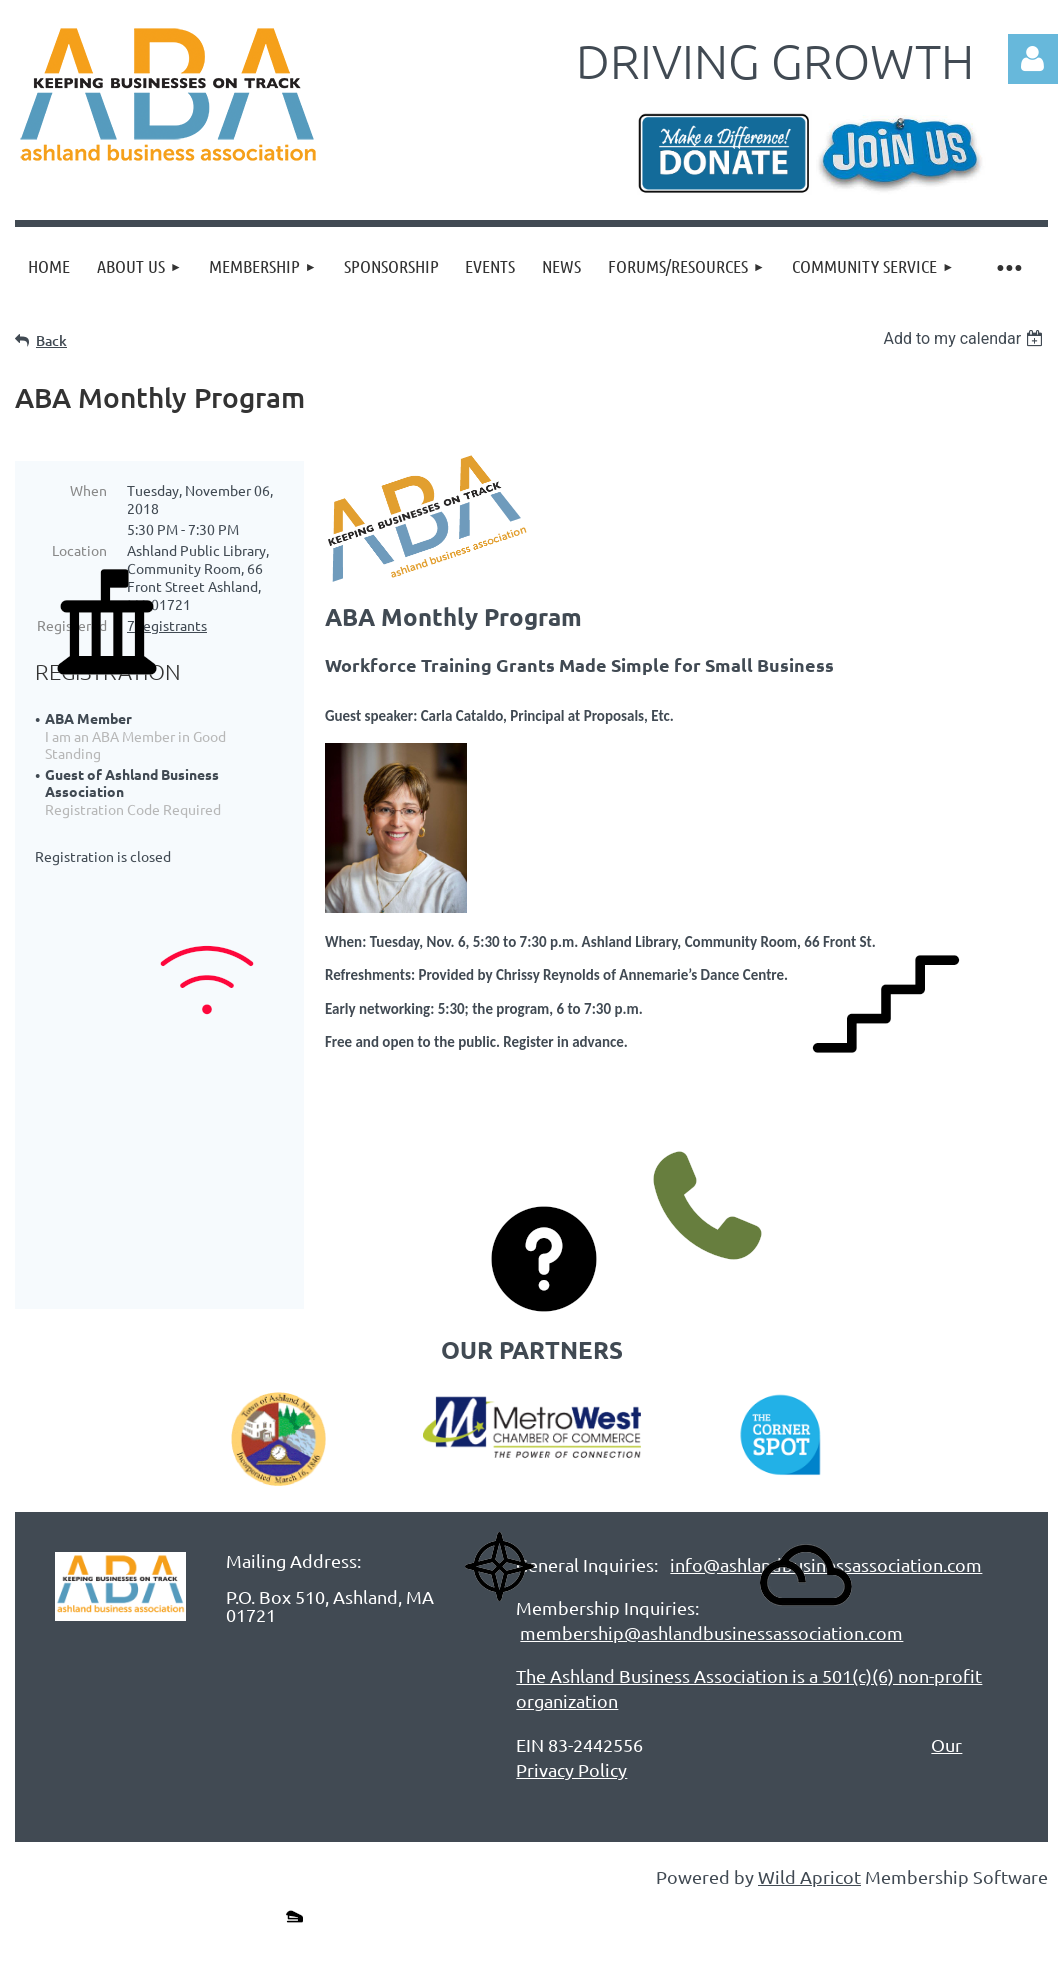 This screenshot has width=1063, height=1981. Describe the element at coordinates (499, 1566) in the screenshot. I see `access navigation or directional tools` at that location.